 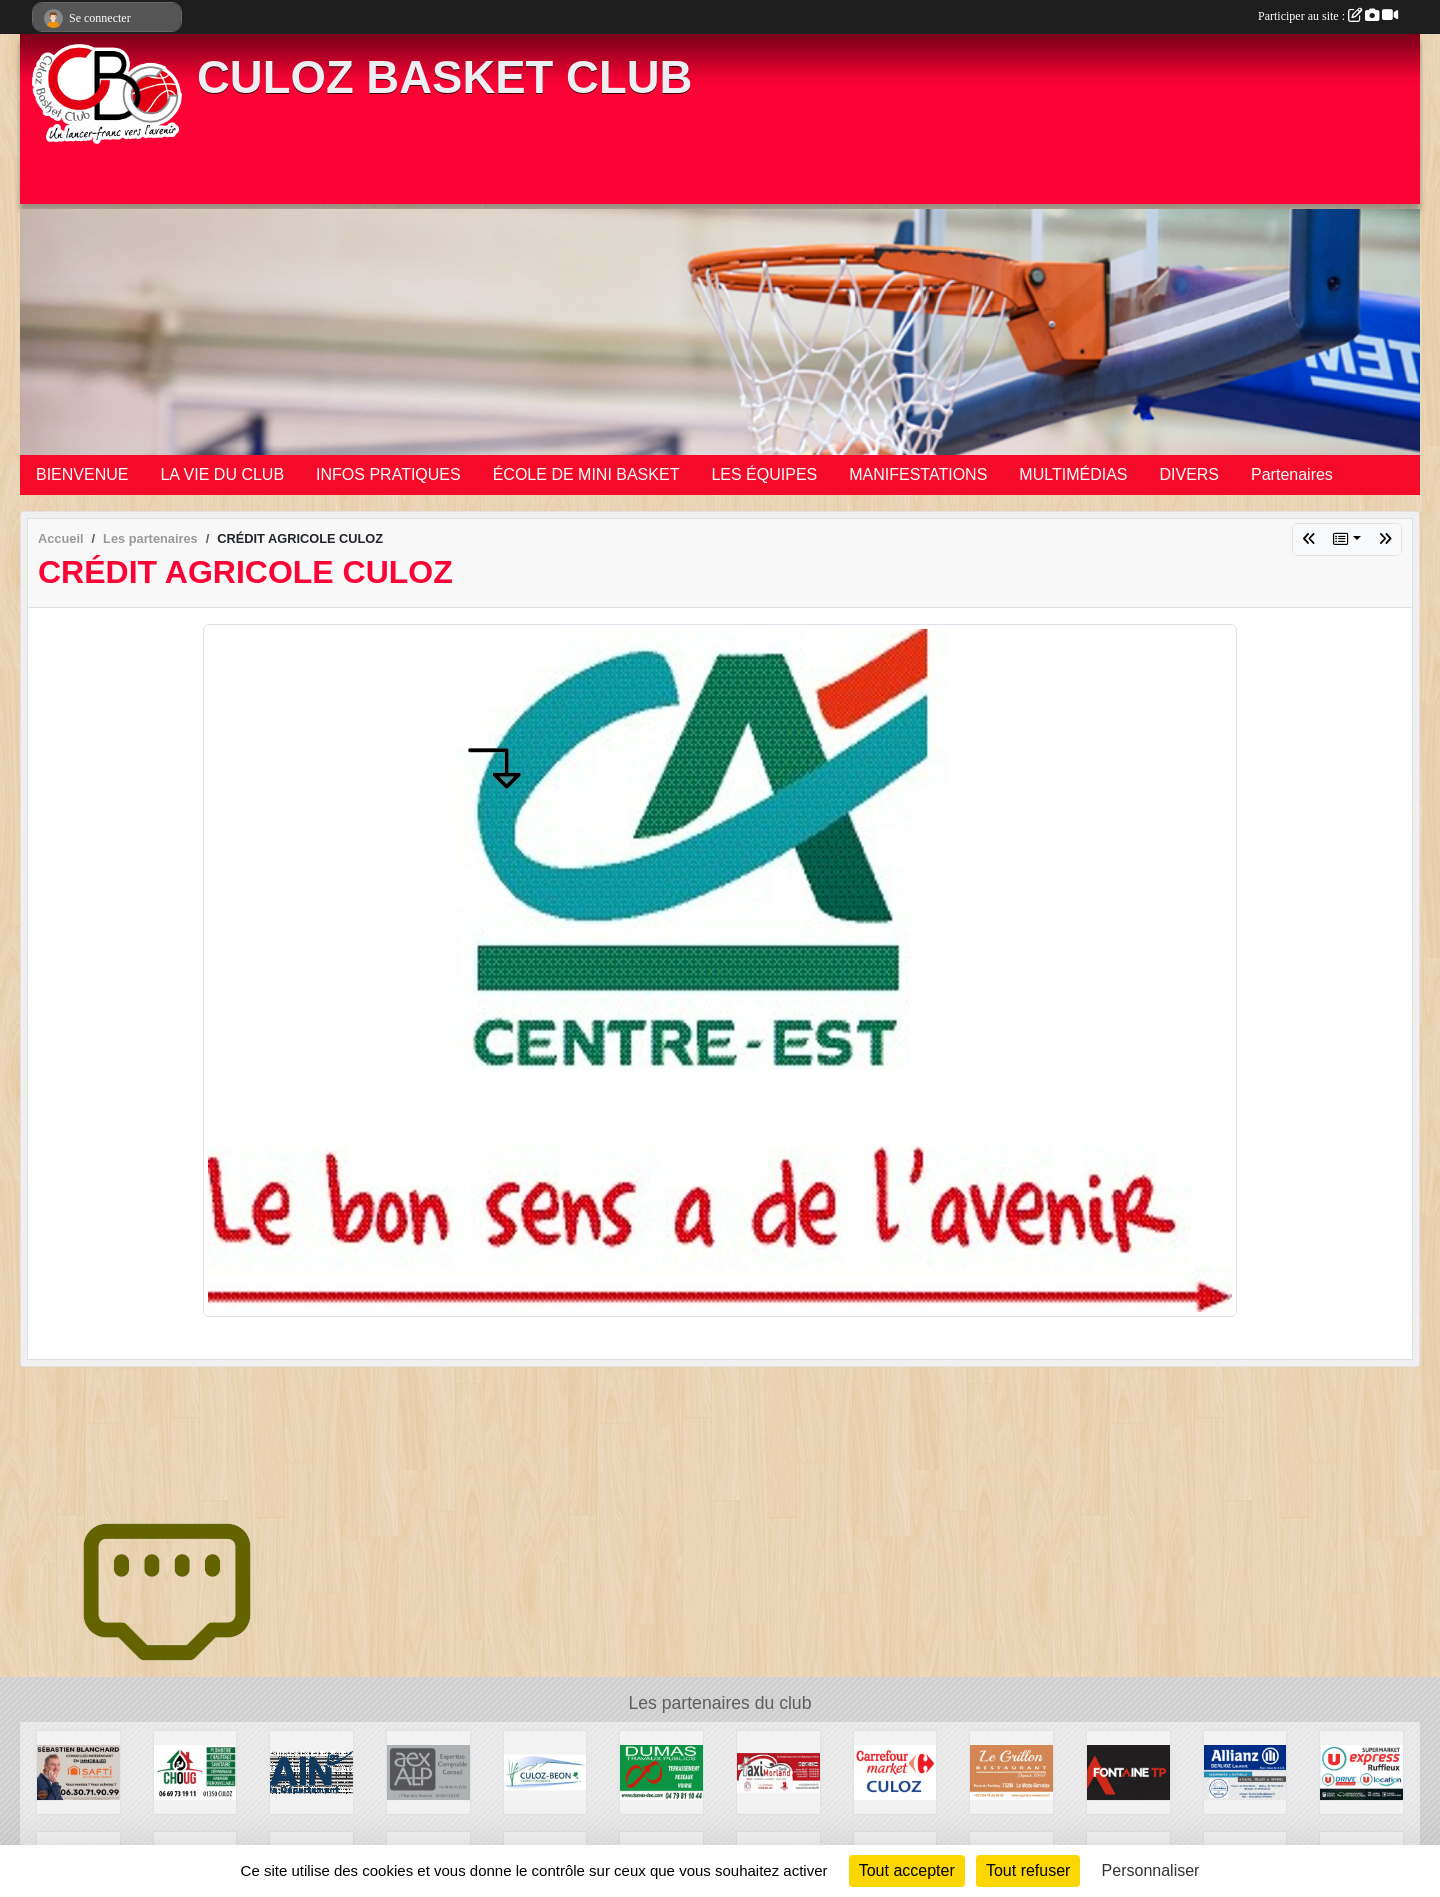 What do you see at coordinates (494, 766) in the screenshot?
I see `redirect content to a lower section` at bounding box center [494, 766].